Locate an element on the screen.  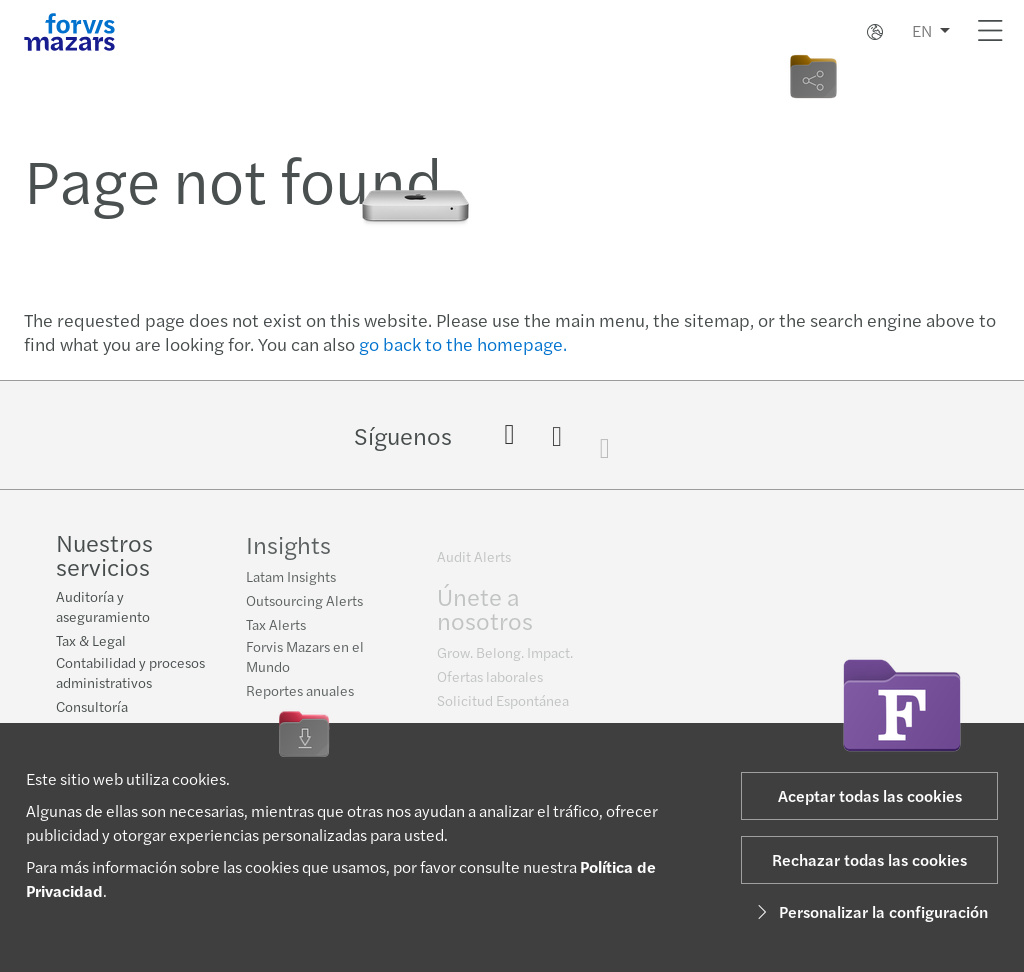
represents a Mac mini device in system settings is located at coordinates (415, 189).